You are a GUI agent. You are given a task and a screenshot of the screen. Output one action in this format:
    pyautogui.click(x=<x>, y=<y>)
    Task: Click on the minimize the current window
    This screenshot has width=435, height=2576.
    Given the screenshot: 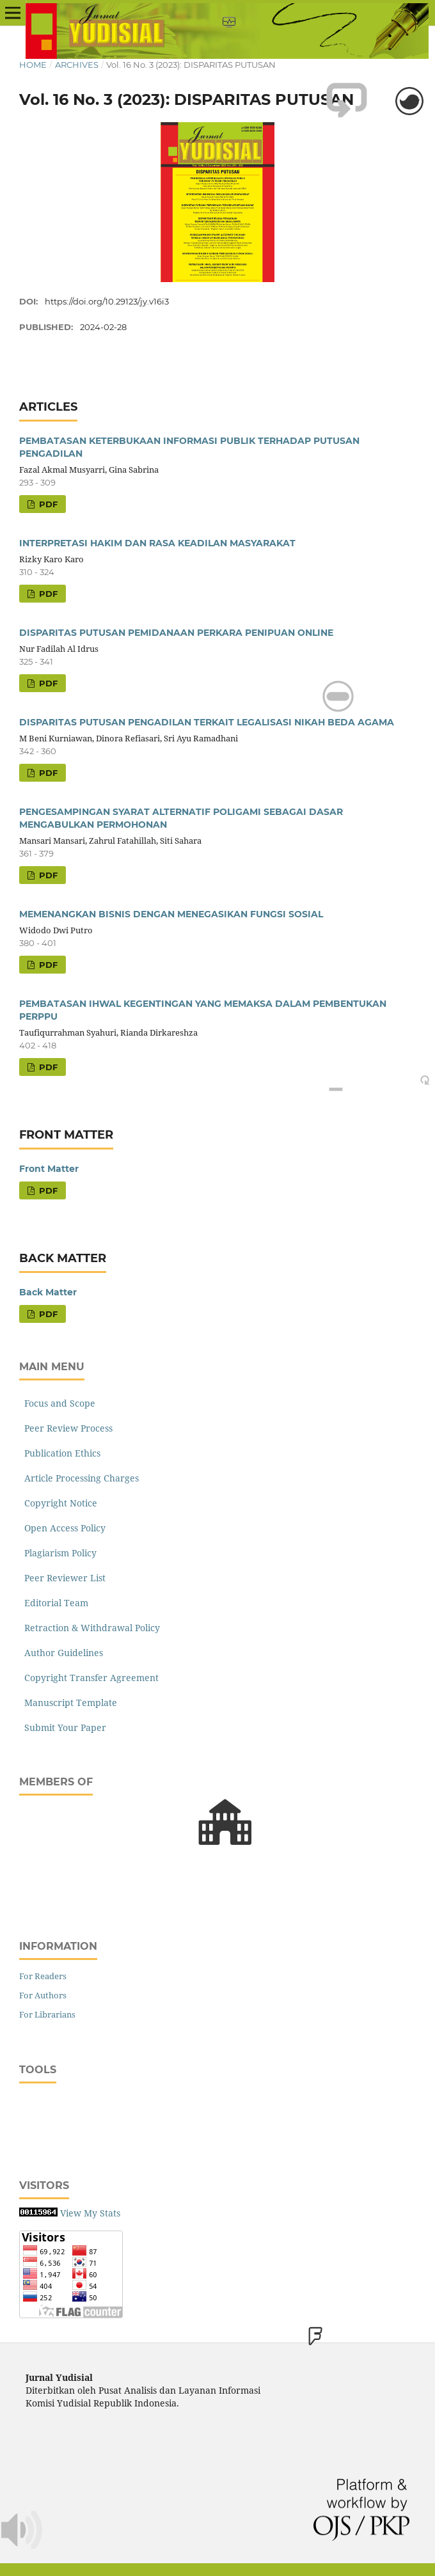 What is the action you would take?
    pyautogui.click(x=336, y=1084)
    